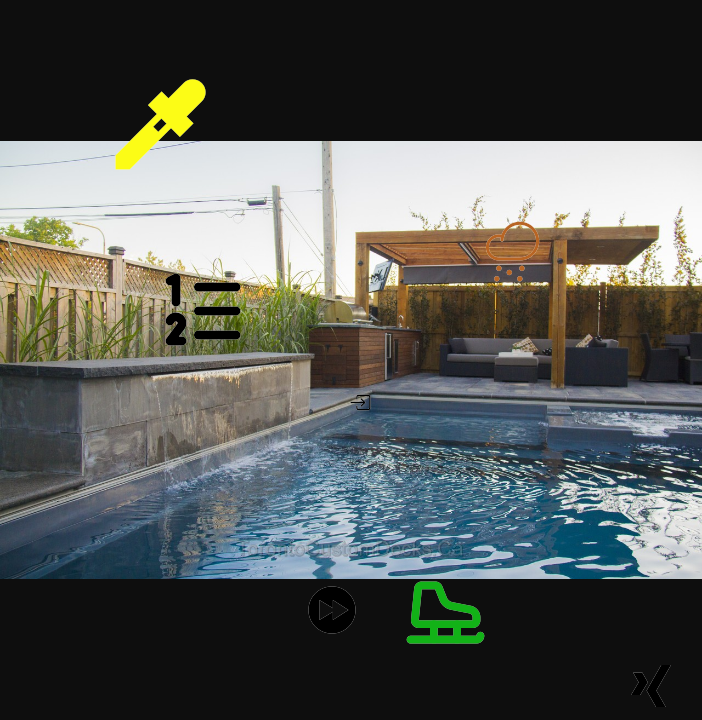 The height and width of the screenshot is (720, 702). What do you see at coordinates (445, 612) in the screenshot?
I see `view ice skating activities or rinks` at bounding box center [445, 612].